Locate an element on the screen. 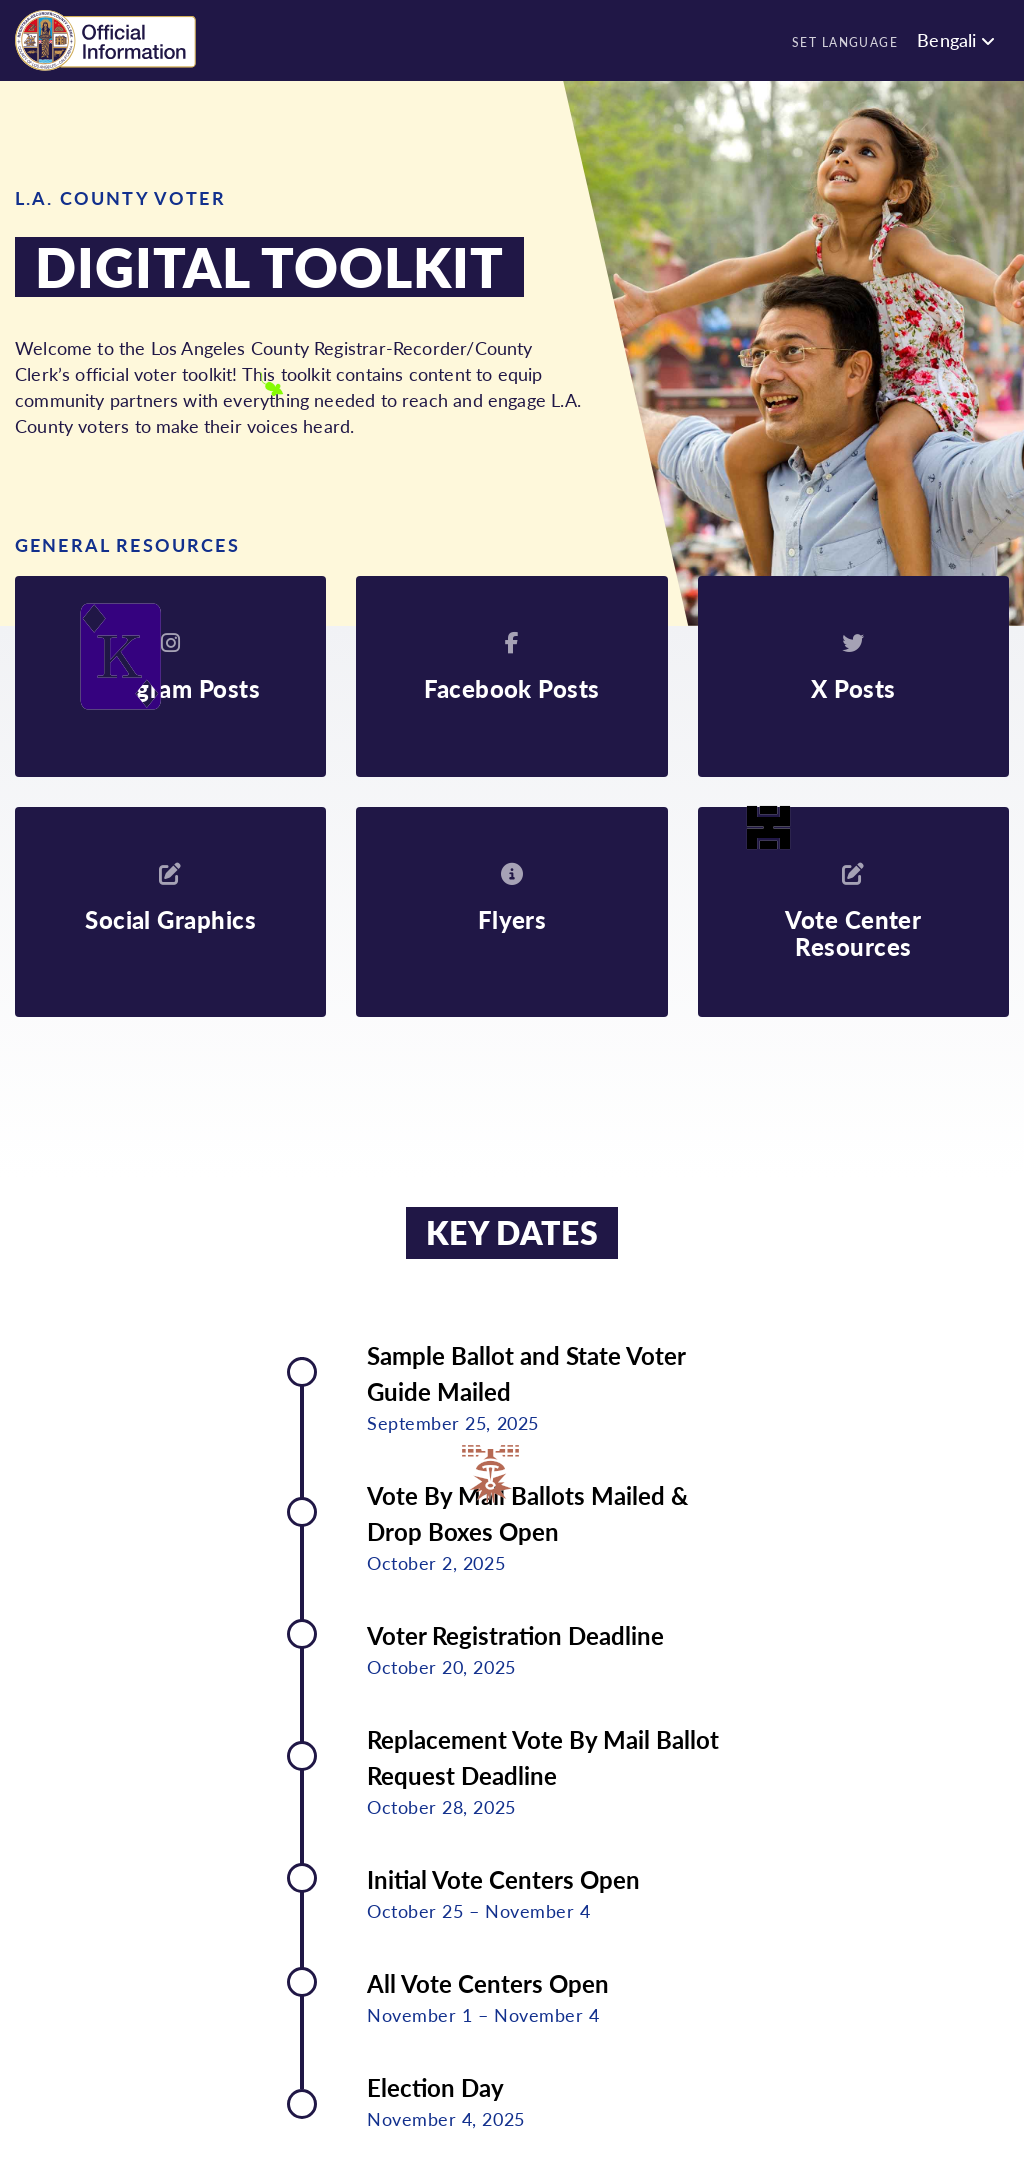 Image resolution: width=1024 pixels, height=2163 pixels. access satellite communication features is located at coordinates (490, 1473).